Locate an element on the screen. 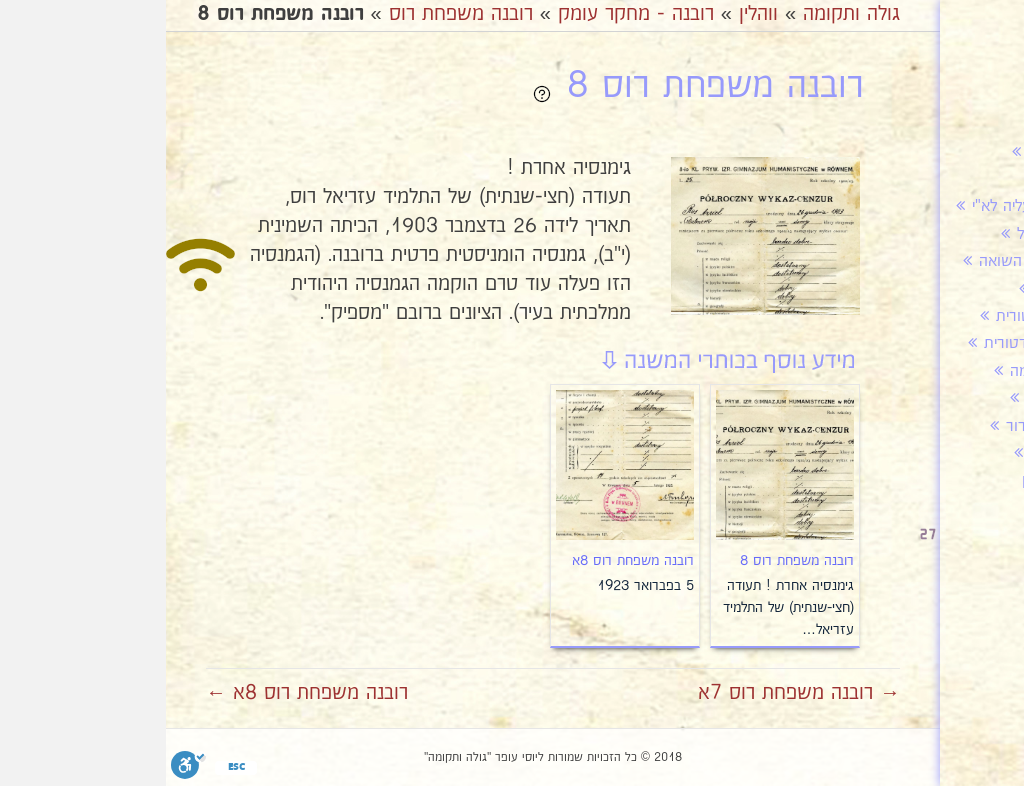 This screenshot has width=1024, height=786. indicates medium wifi signal strength is located at coordinates (200, 253).